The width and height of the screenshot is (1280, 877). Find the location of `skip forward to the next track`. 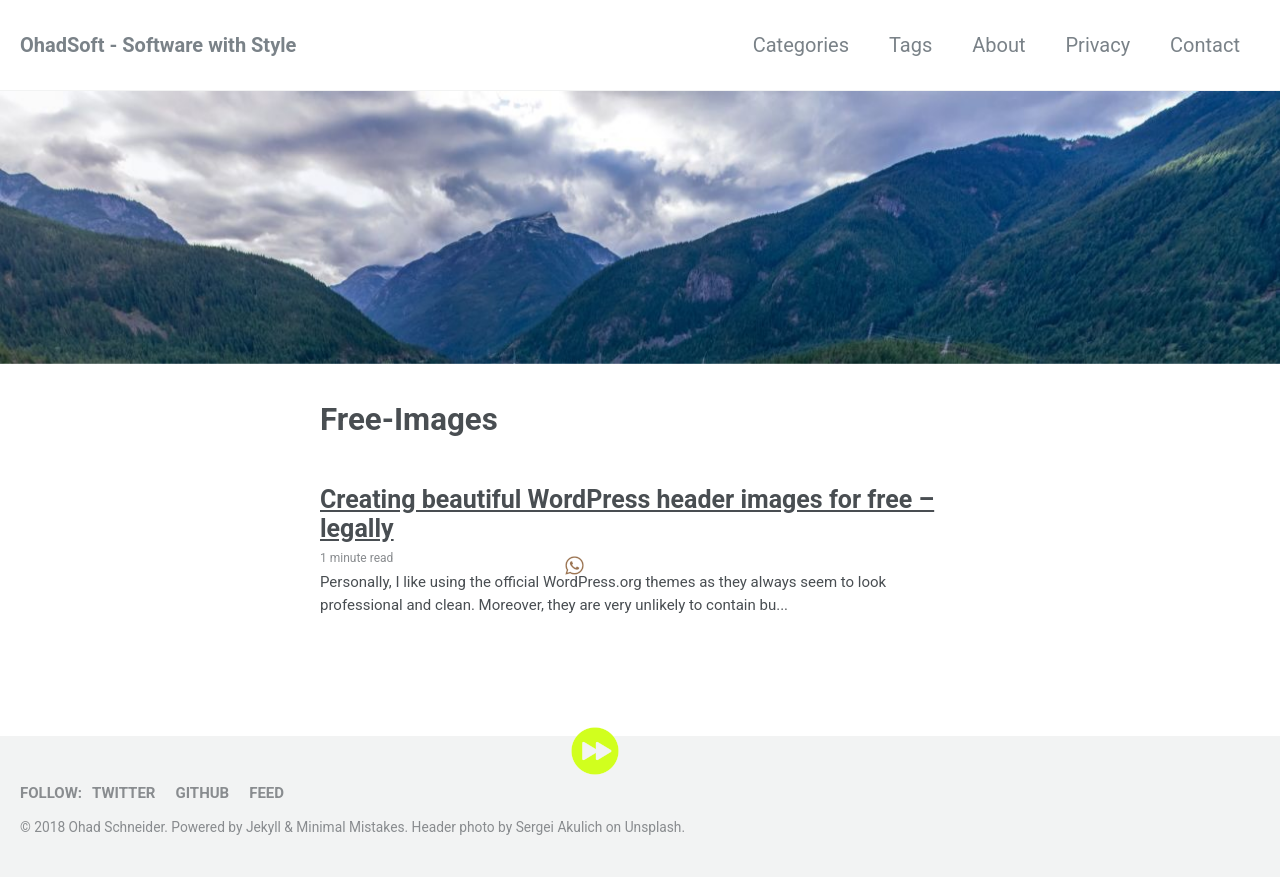

skip forward to the next track is located at coordinates (595, 751).